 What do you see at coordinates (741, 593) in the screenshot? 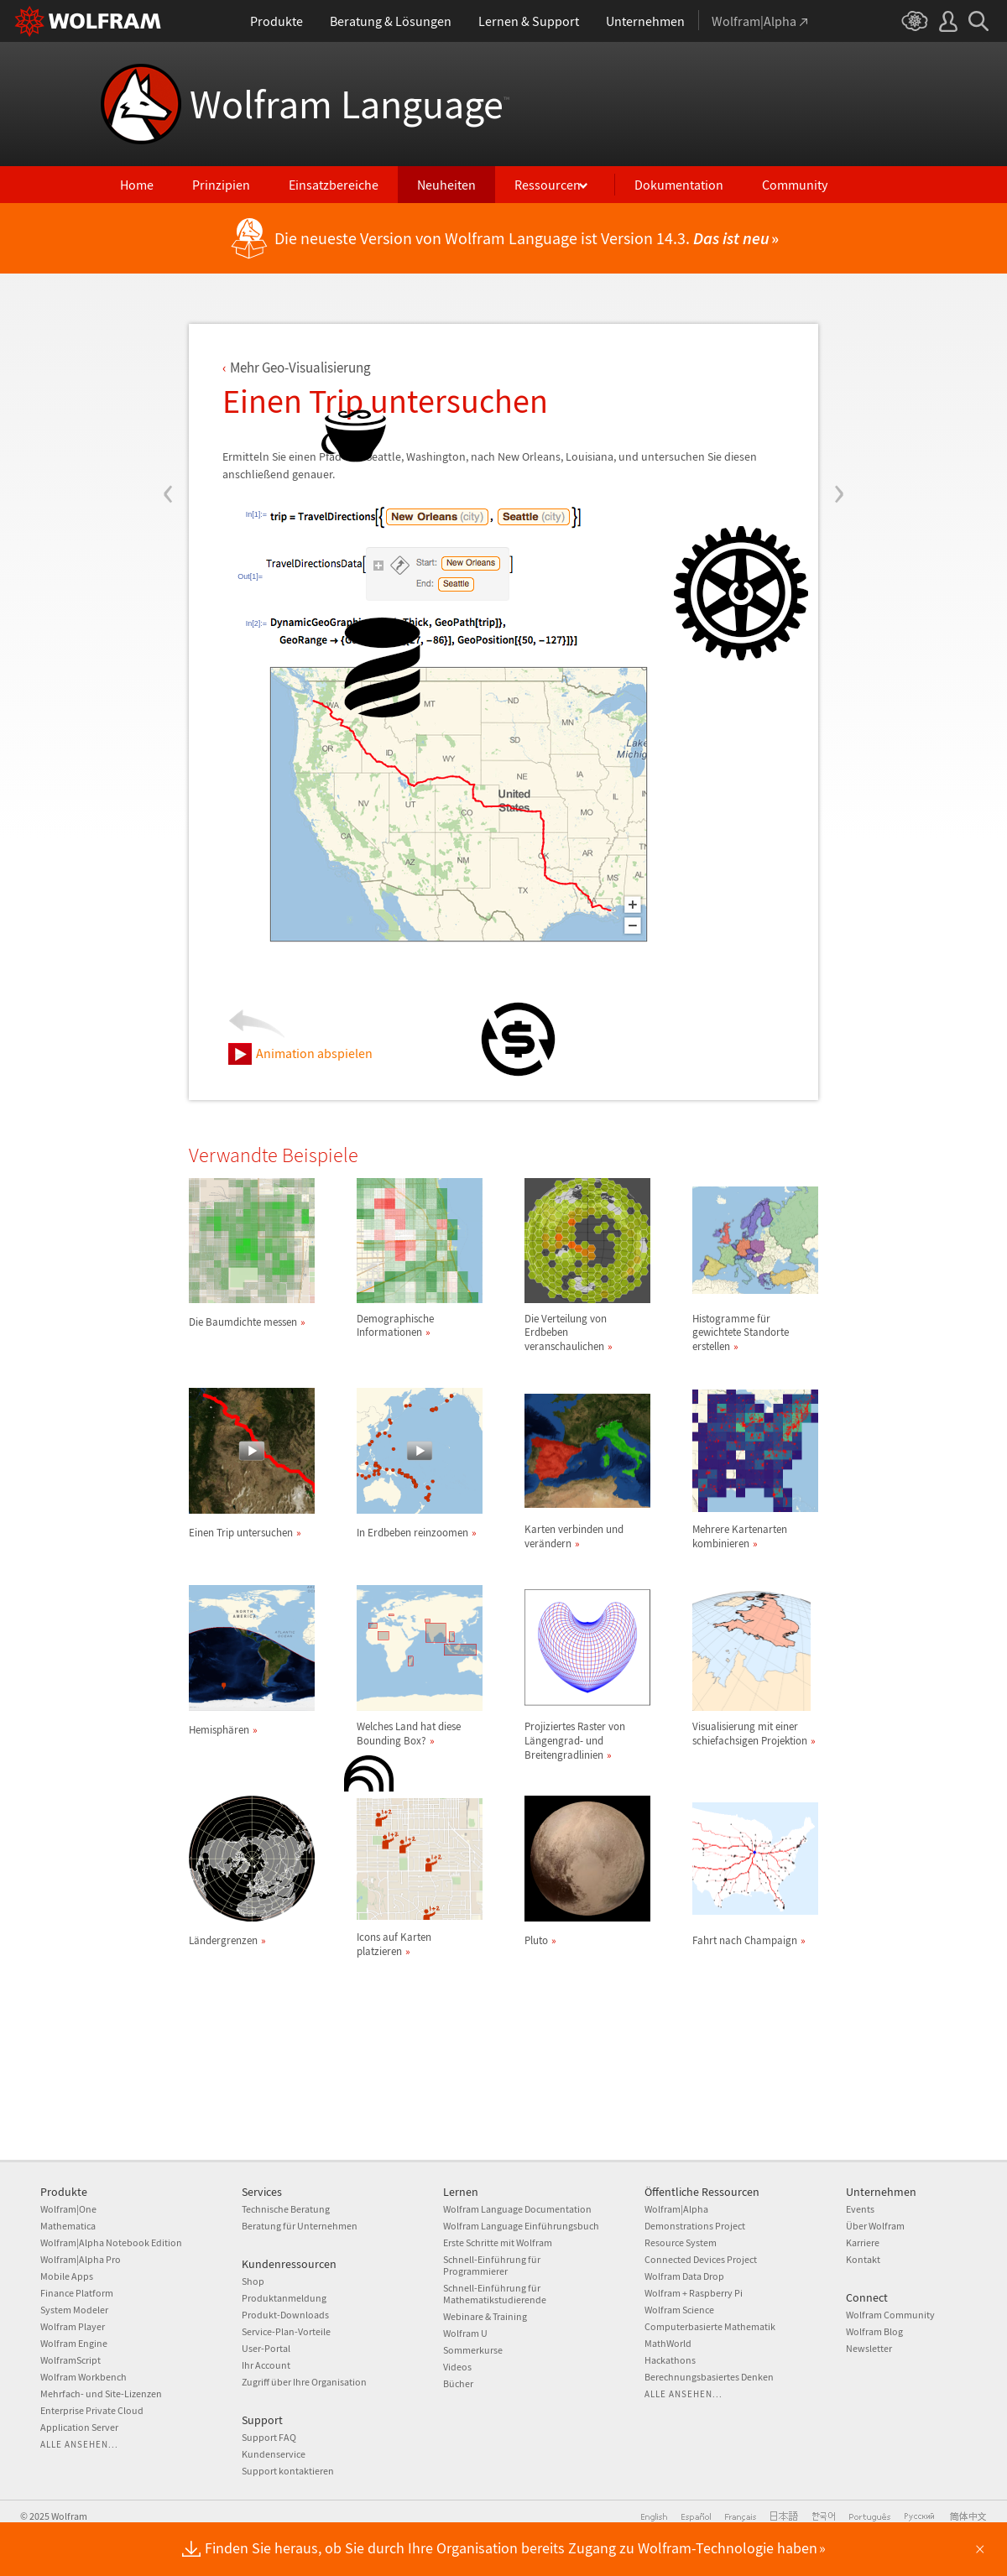
I see `Rotary International organization logo` at bounding box center [741, 593].